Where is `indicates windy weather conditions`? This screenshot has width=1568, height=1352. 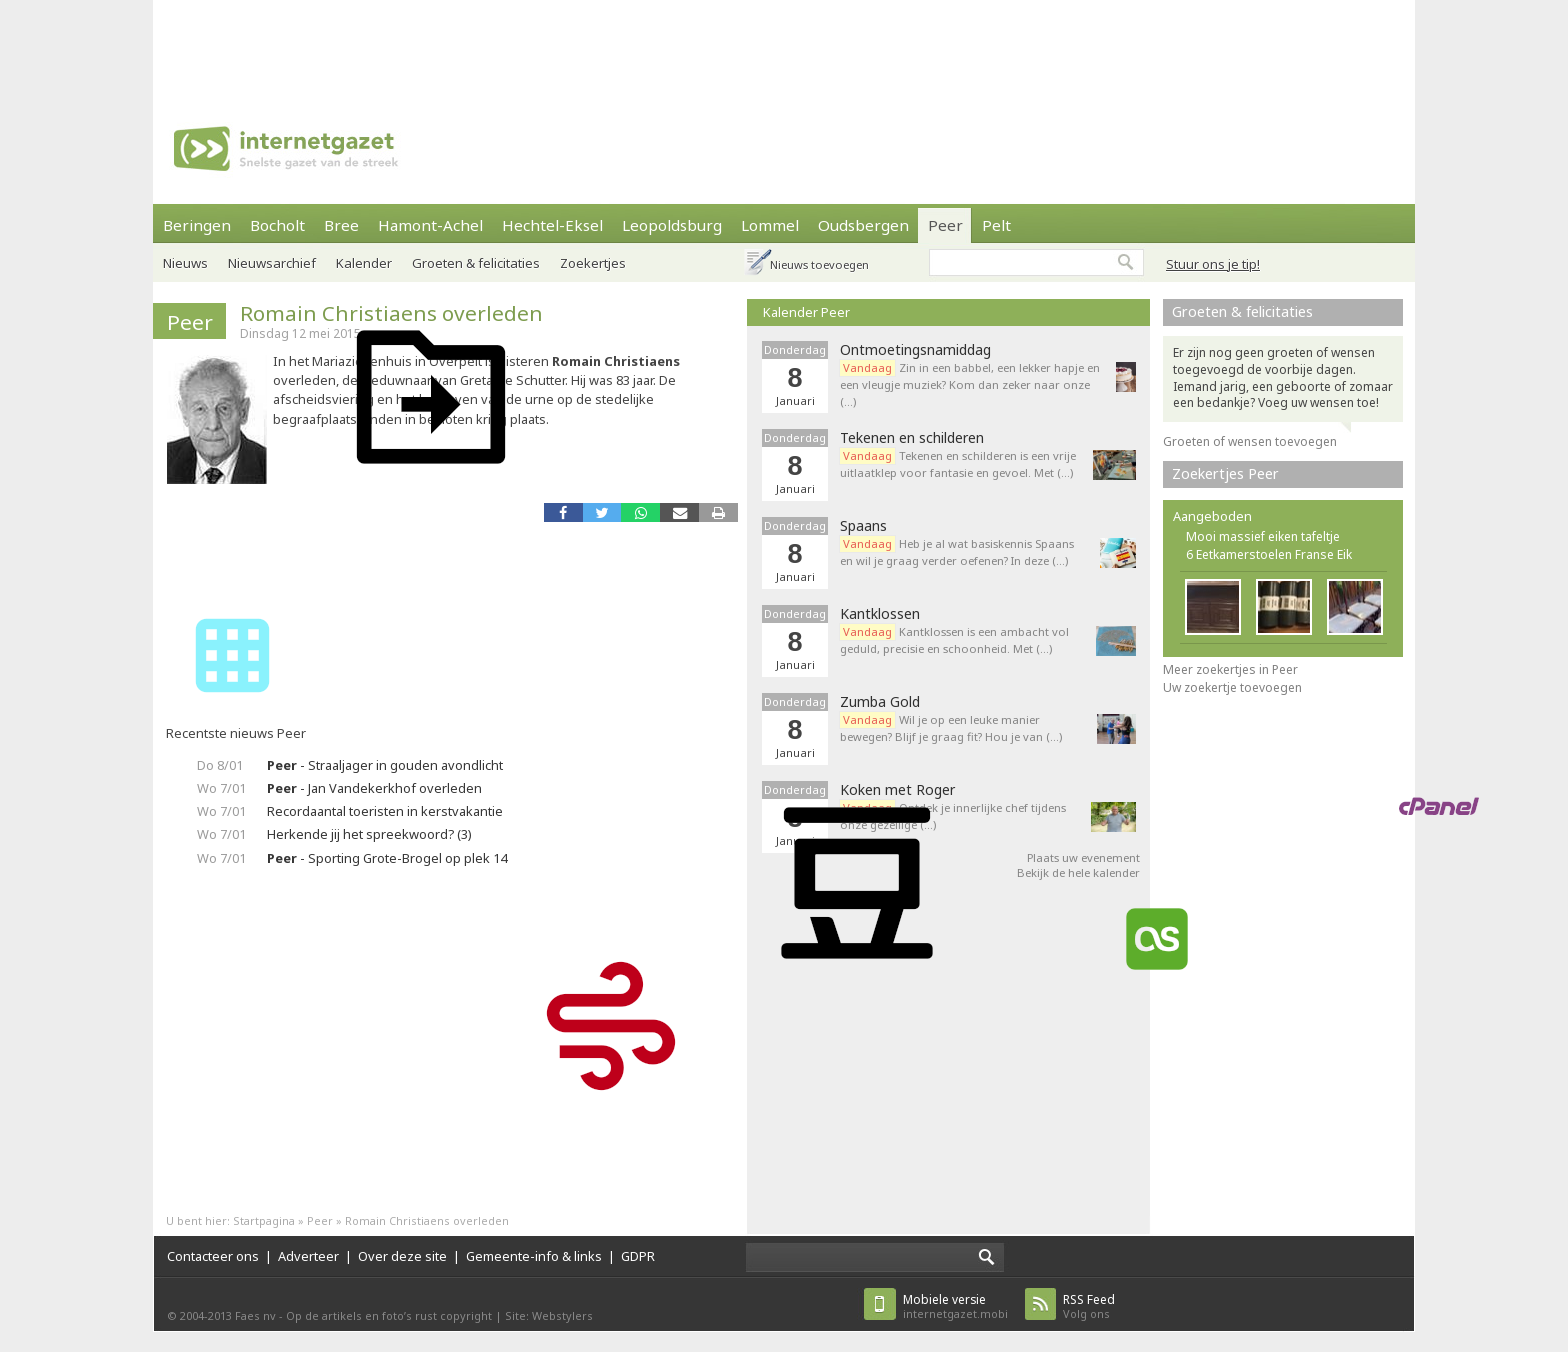 indicates windy weather conditions is located at coordinates (611, 1026).